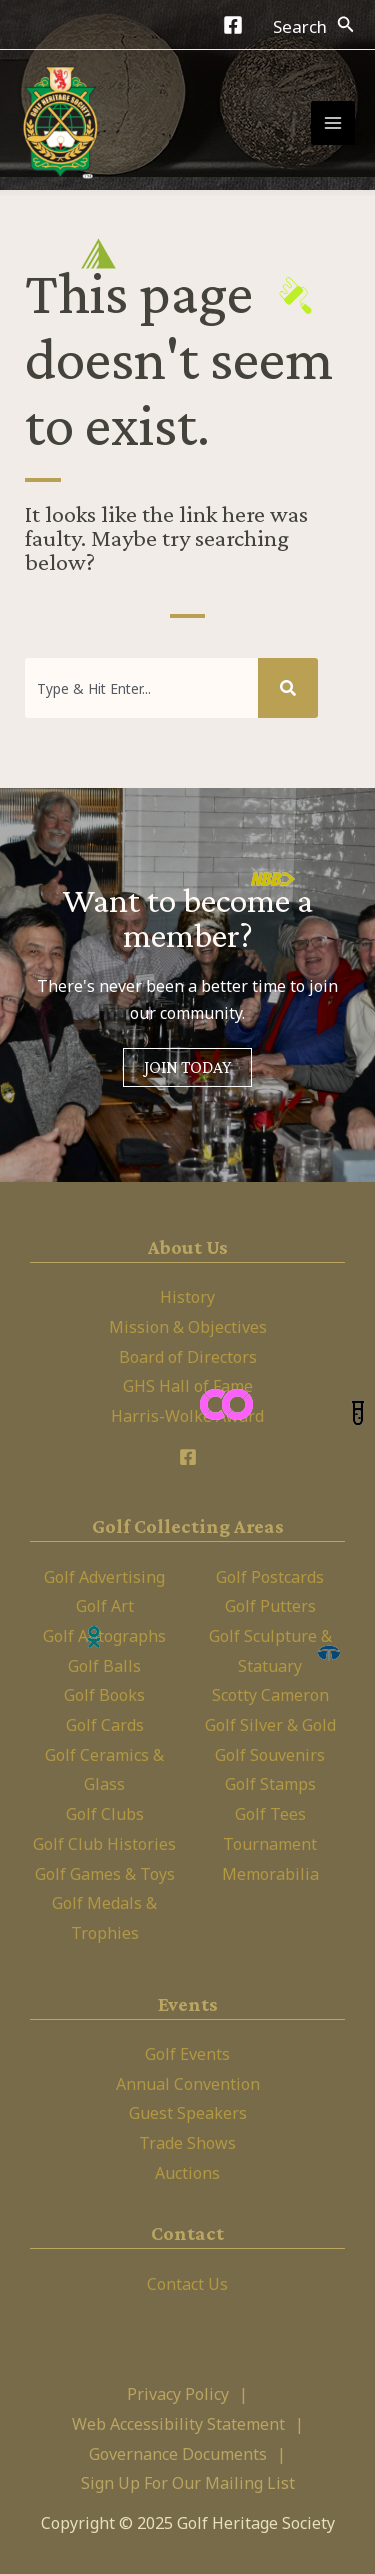 The height and width of the screenshot is (2574, 375). I want to click on access lab results or test data, so click(358, 1413).